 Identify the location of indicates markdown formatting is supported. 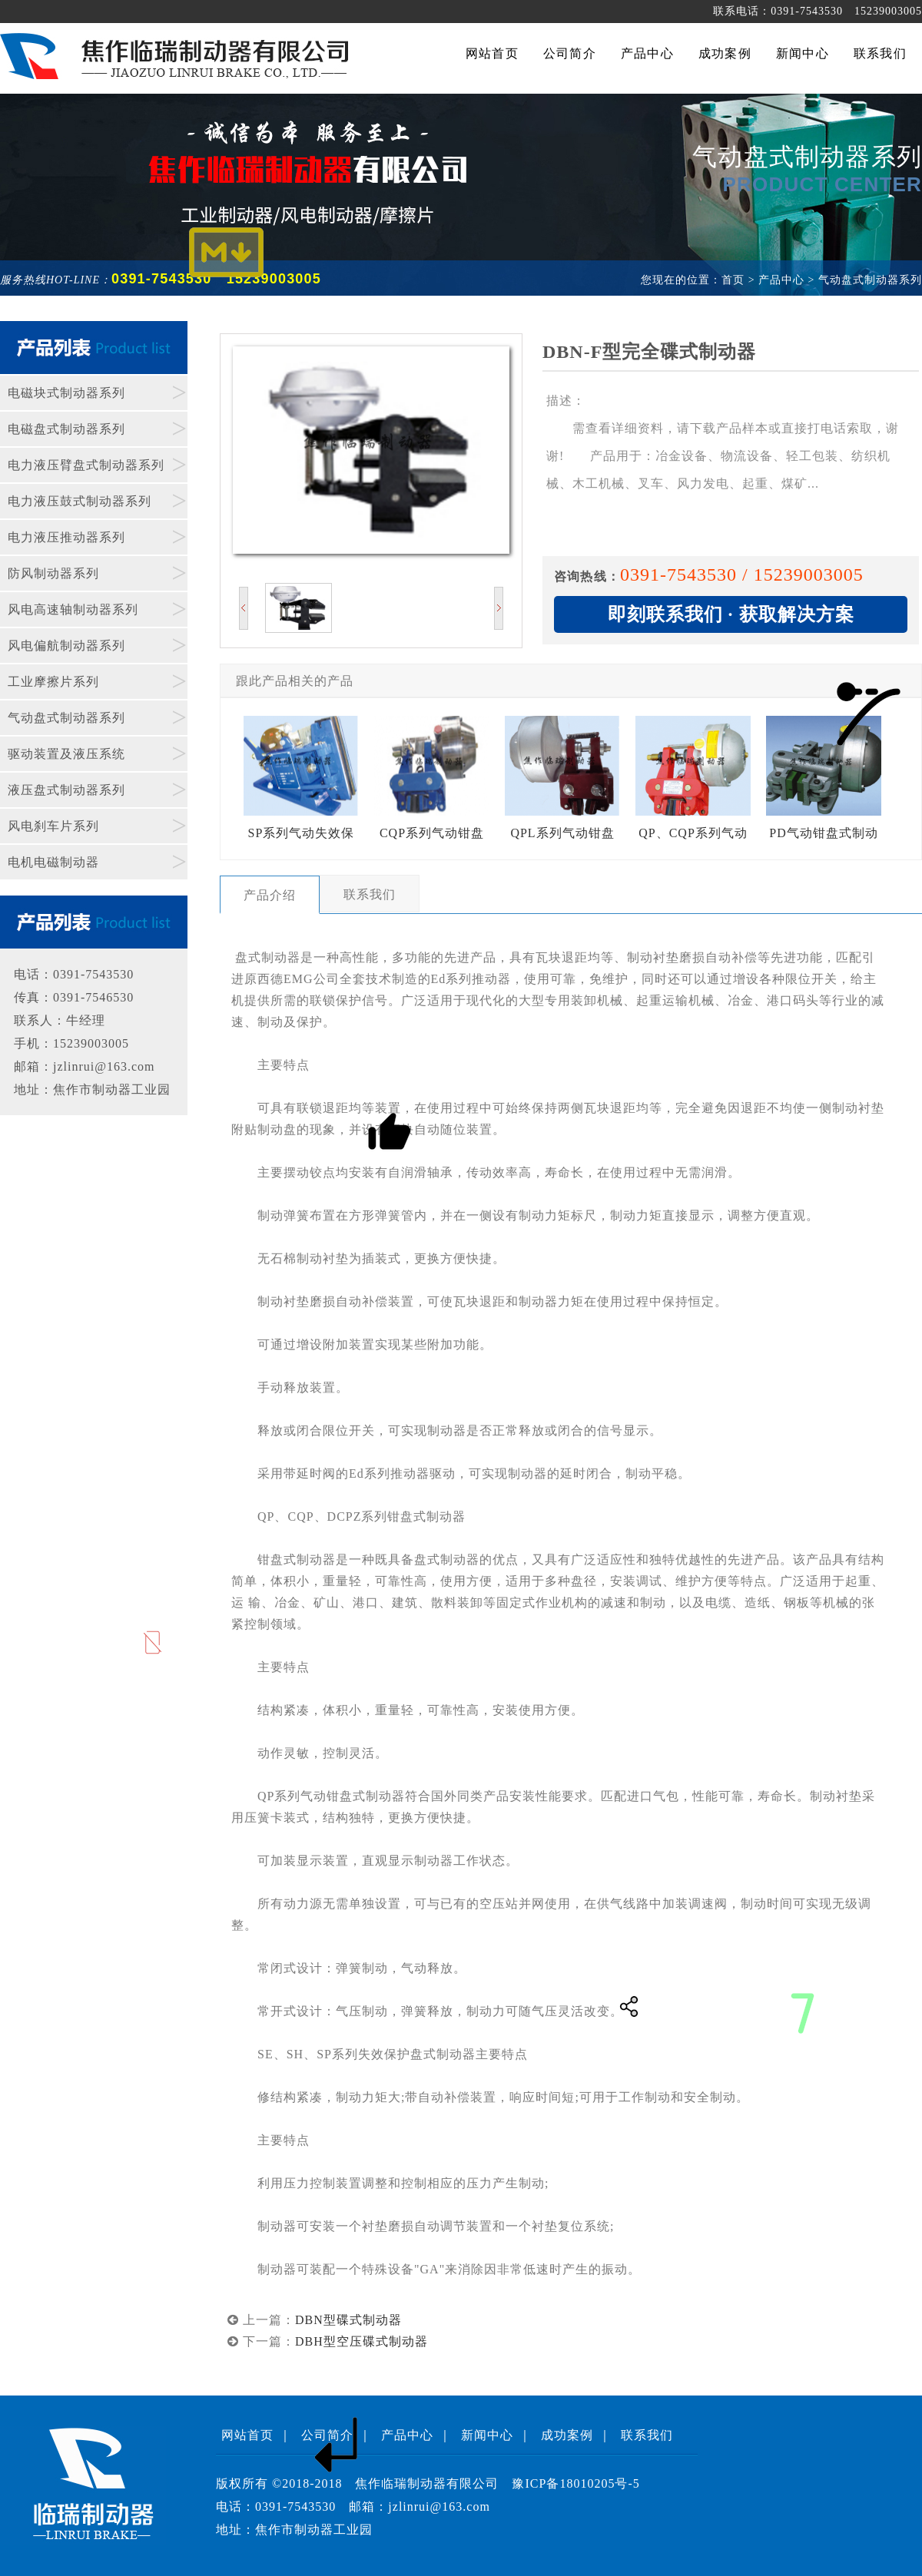
(226, 252).